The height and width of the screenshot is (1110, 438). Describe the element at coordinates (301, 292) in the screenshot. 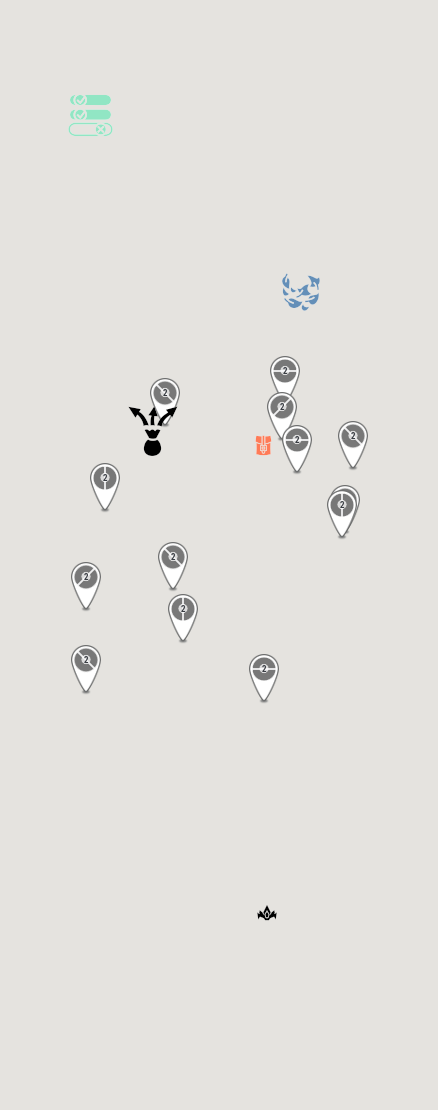

I see `nature or environmental category indicator` at that location.